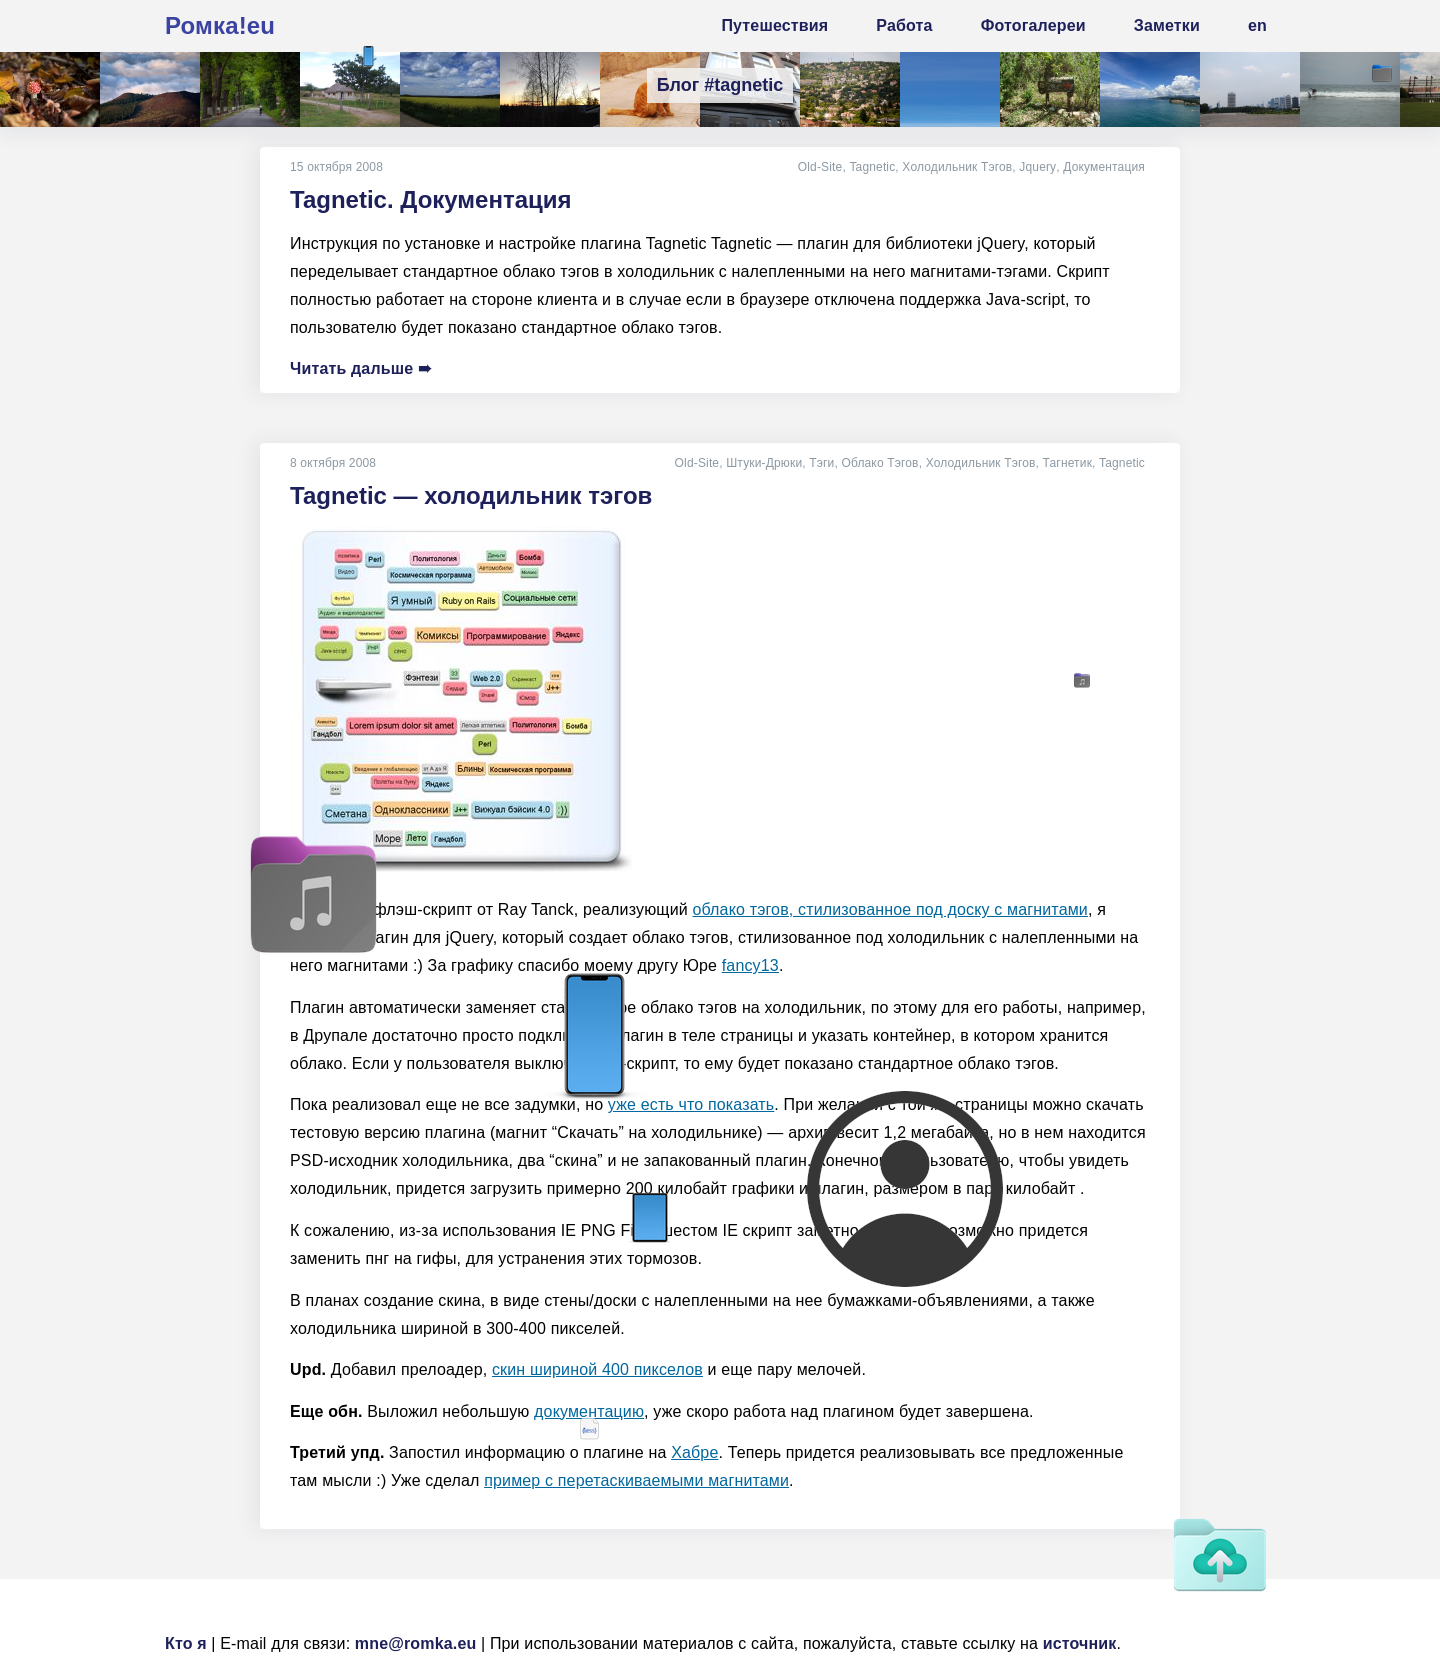 This screenshot has width=1440, height=1679. I want to click on represents a connected iPhone 11 device, so click(368, 56).